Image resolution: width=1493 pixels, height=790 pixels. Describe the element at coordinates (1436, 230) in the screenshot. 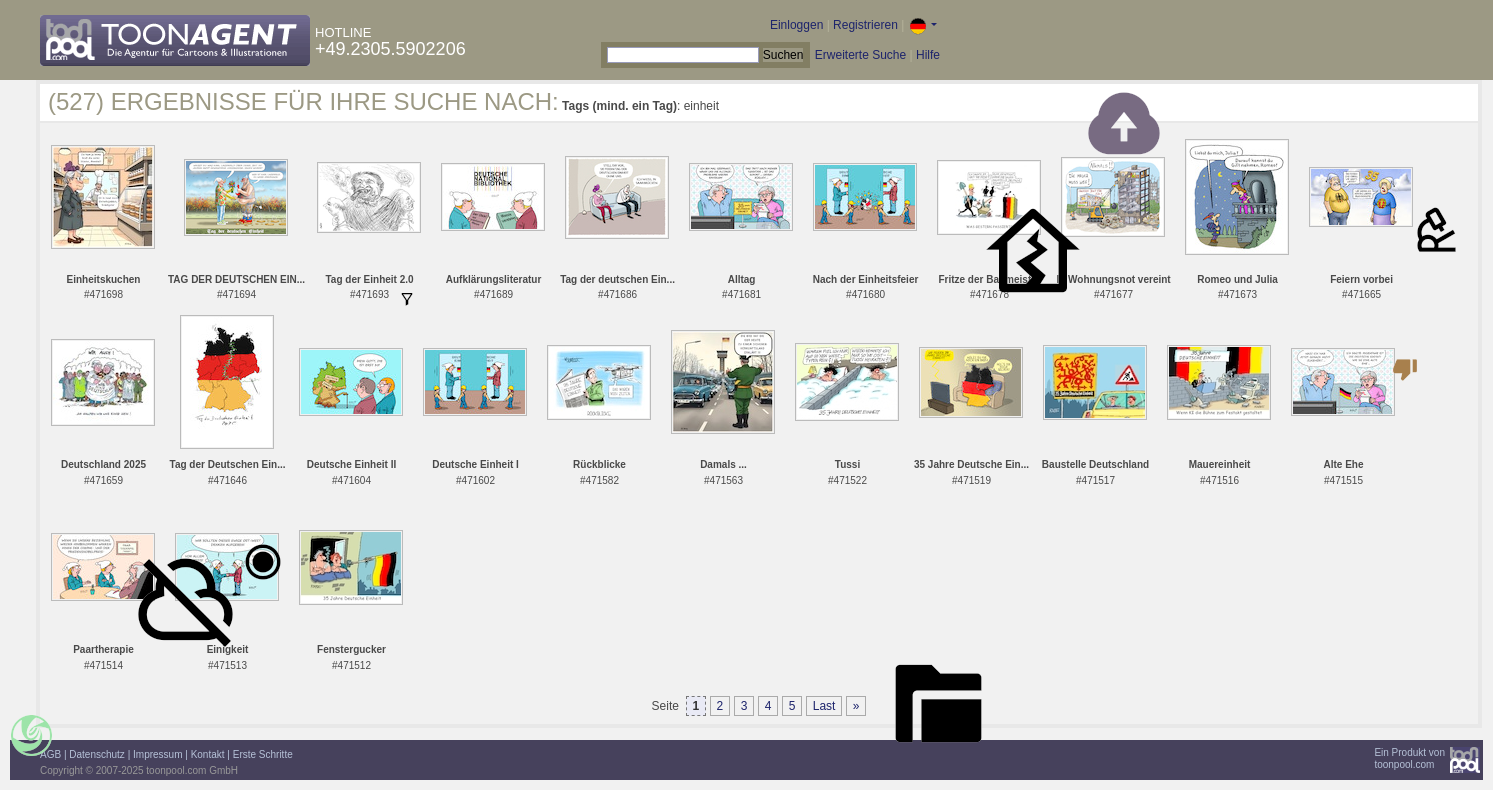

I see `access lab results or diagnostics` at that location.